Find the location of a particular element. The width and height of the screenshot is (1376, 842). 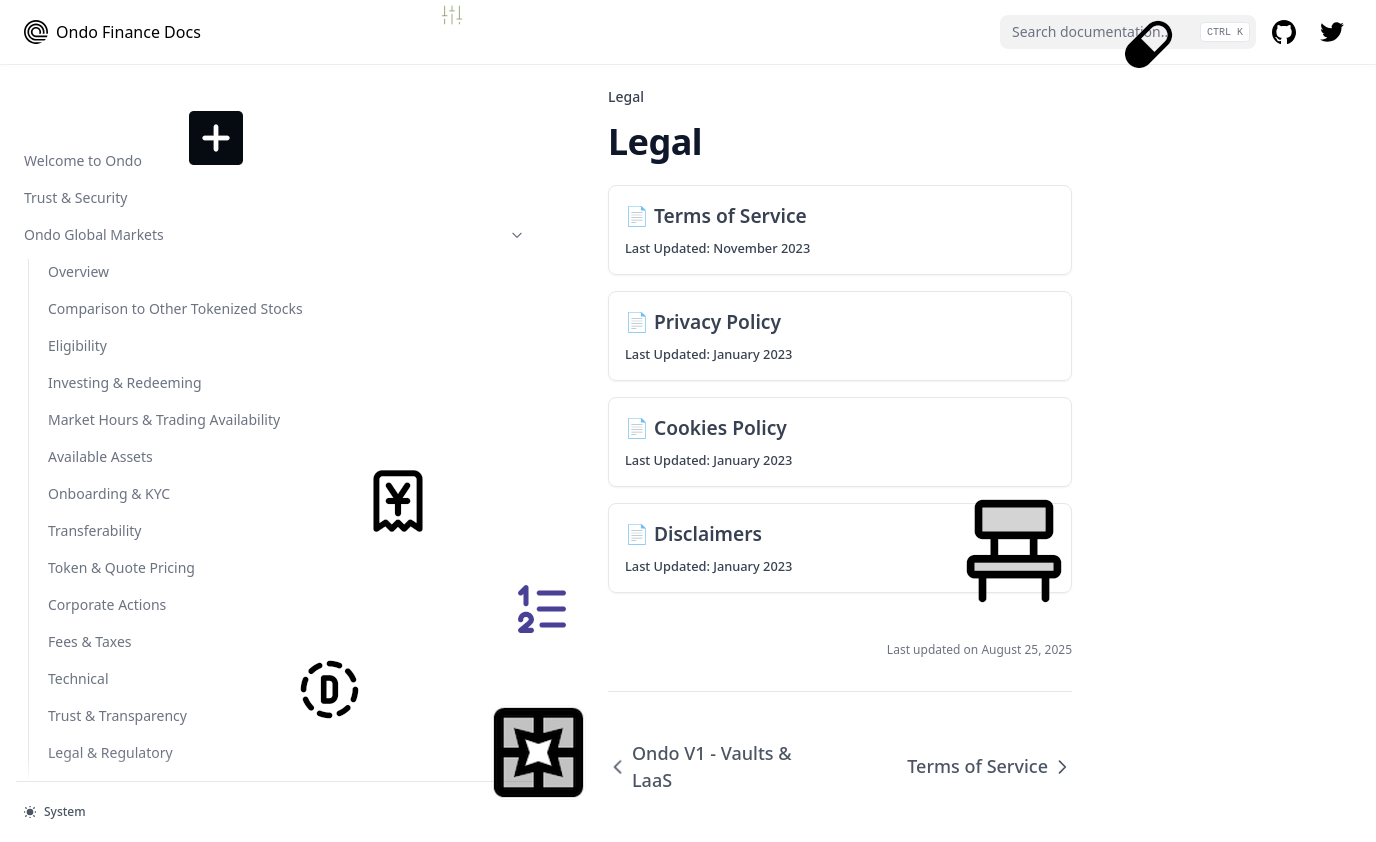

browse furniture or seating options is located at coordinates (1014, 551).